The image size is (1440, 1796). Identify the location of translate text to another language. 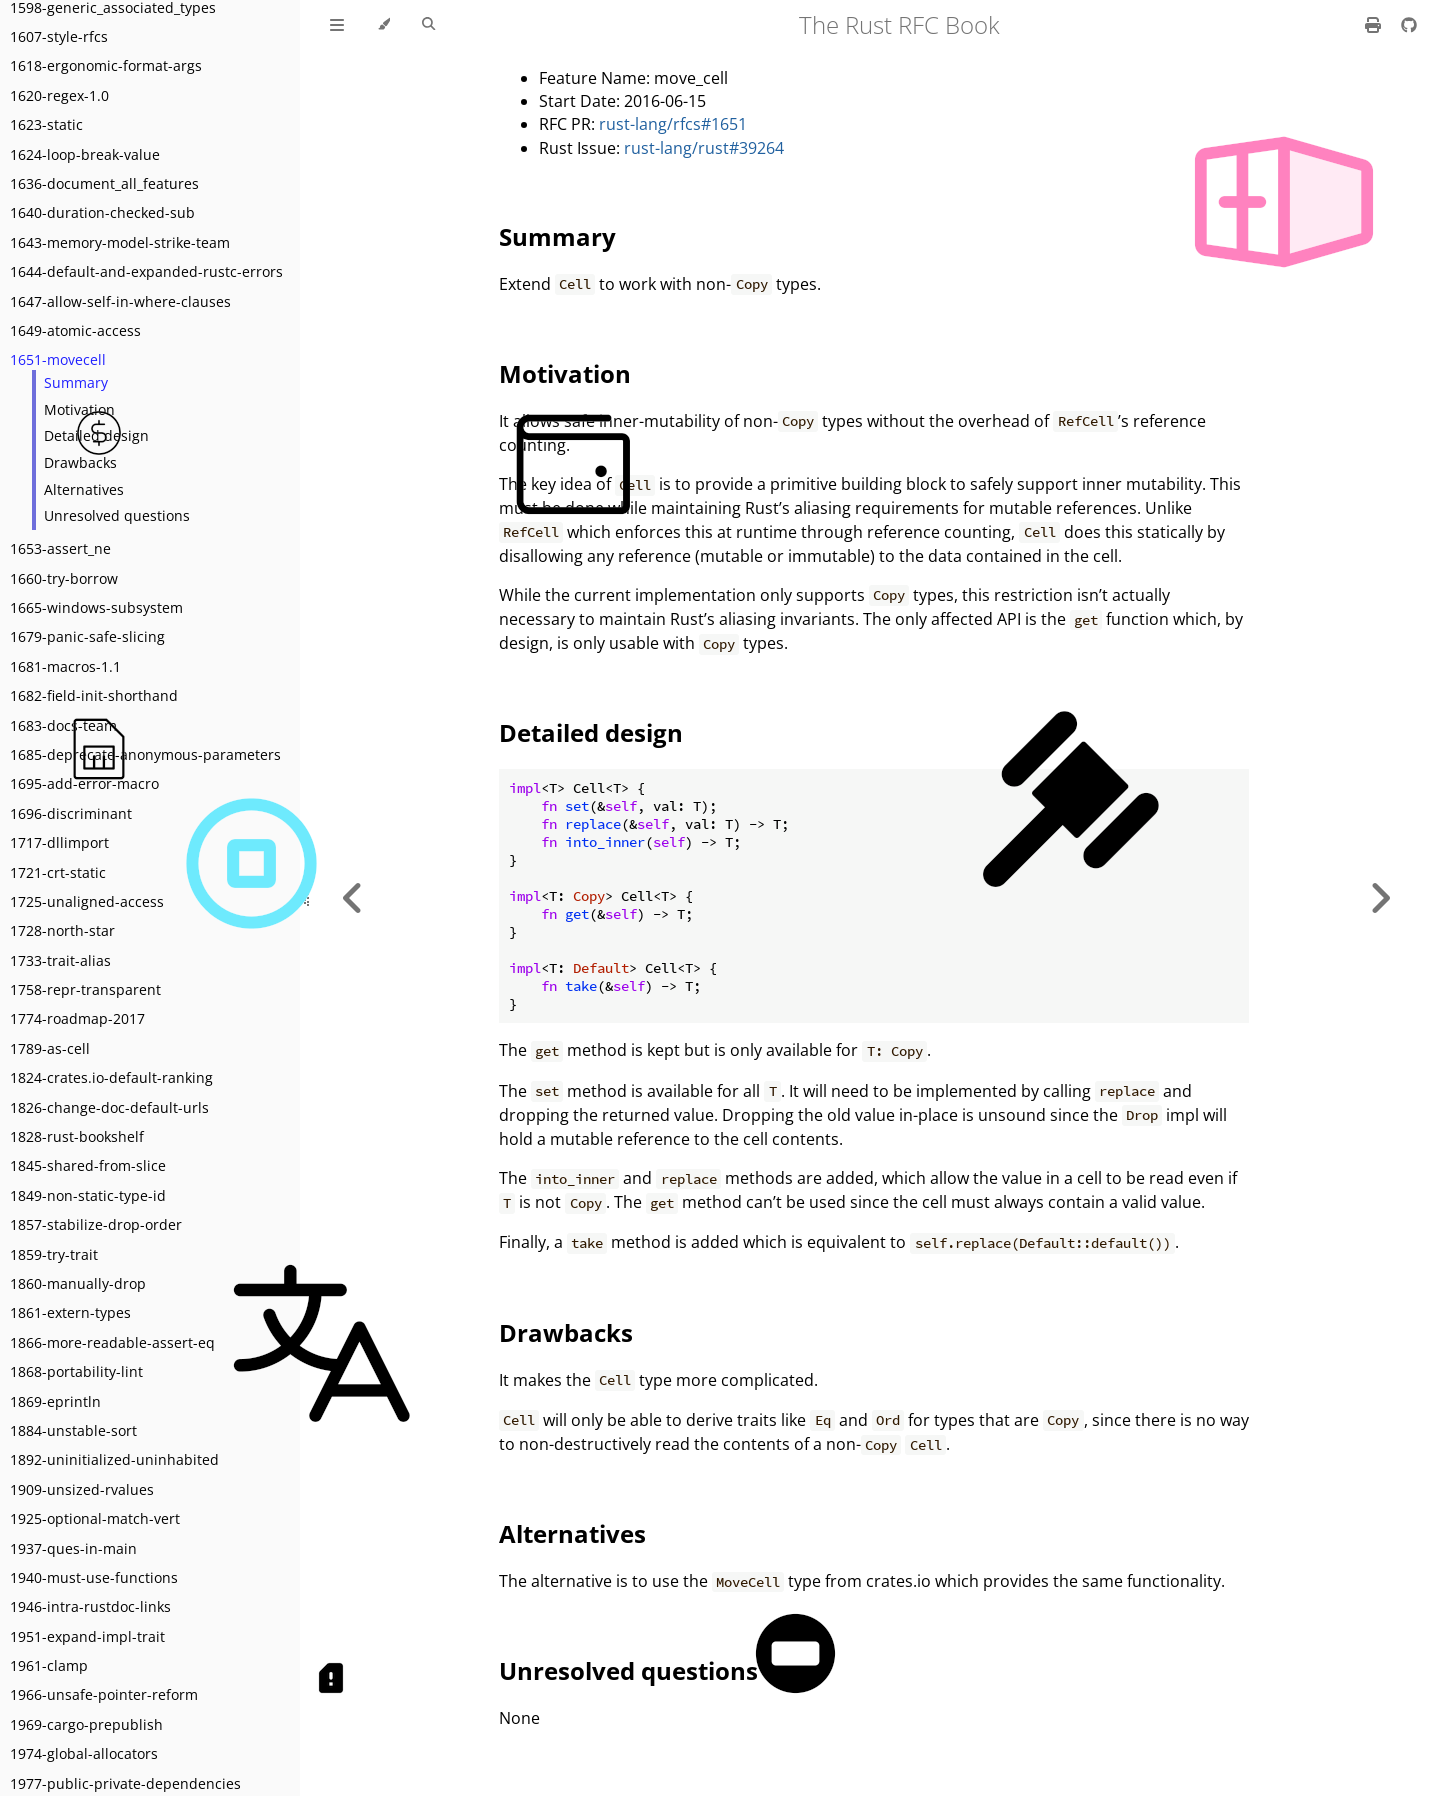
(315, 1346).